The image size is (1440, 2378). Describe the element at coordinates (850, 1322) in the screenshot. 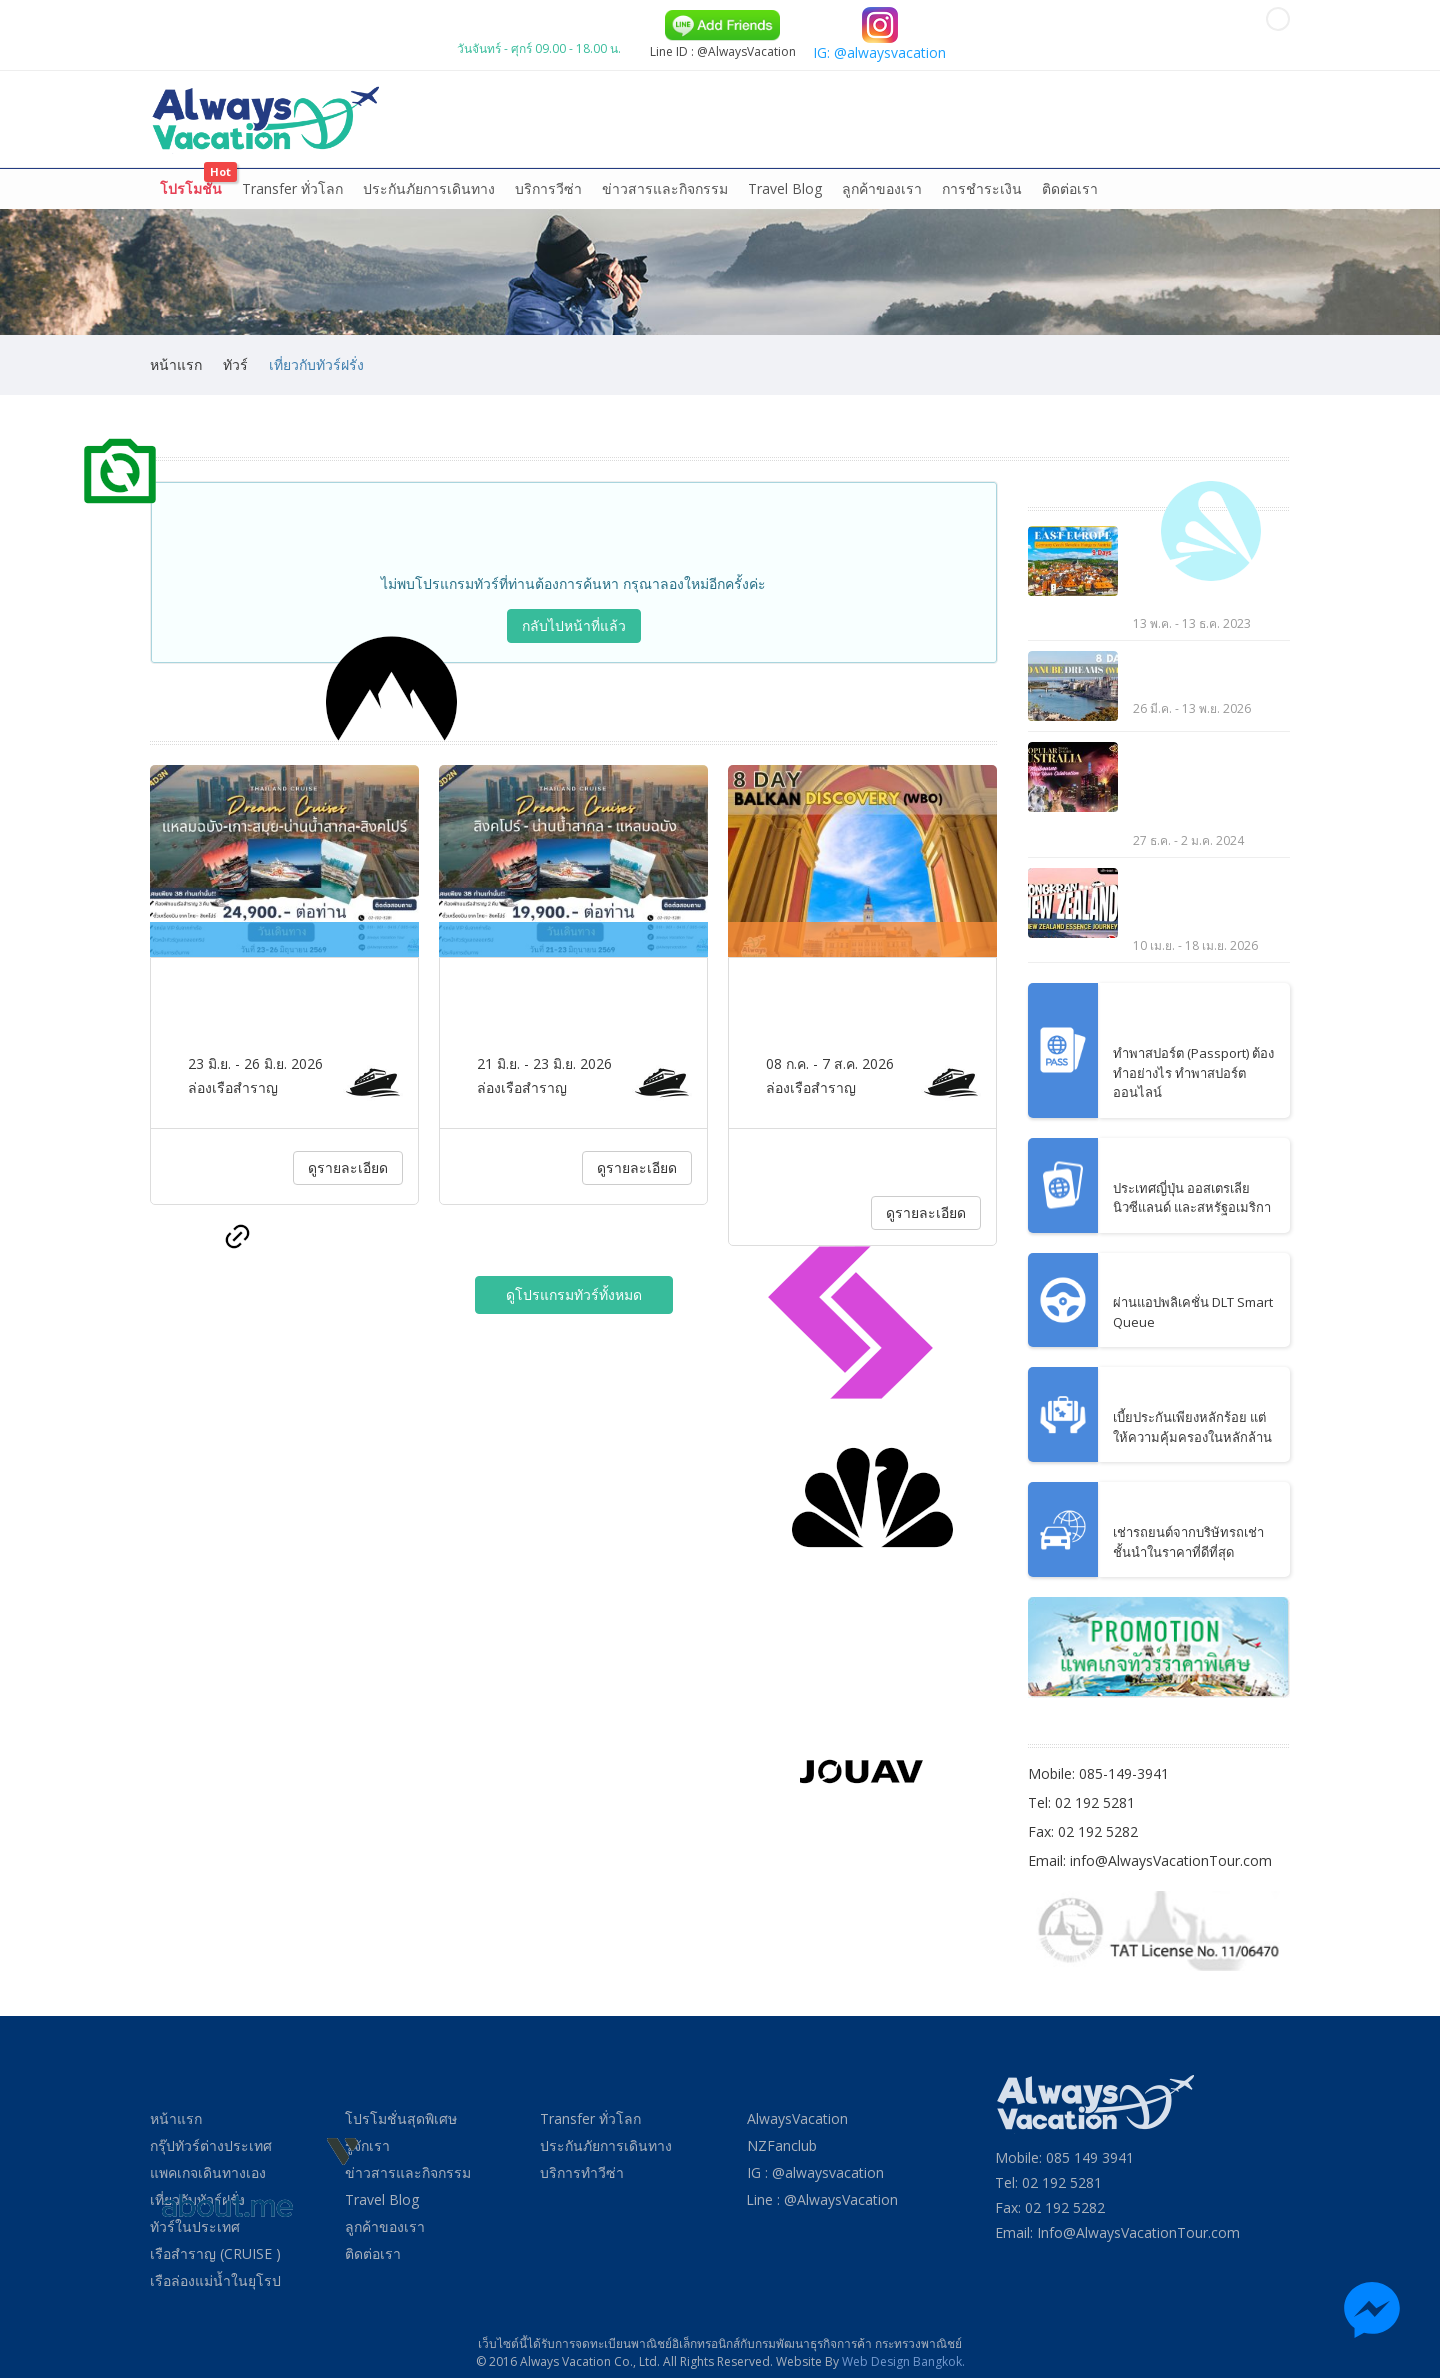

I see `visit the CSS Design Awards website` at that location.